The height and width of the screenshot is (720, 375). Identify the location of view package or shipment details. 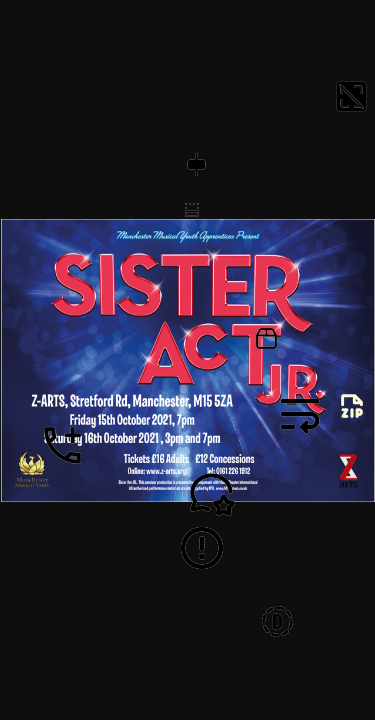
(266, 338).